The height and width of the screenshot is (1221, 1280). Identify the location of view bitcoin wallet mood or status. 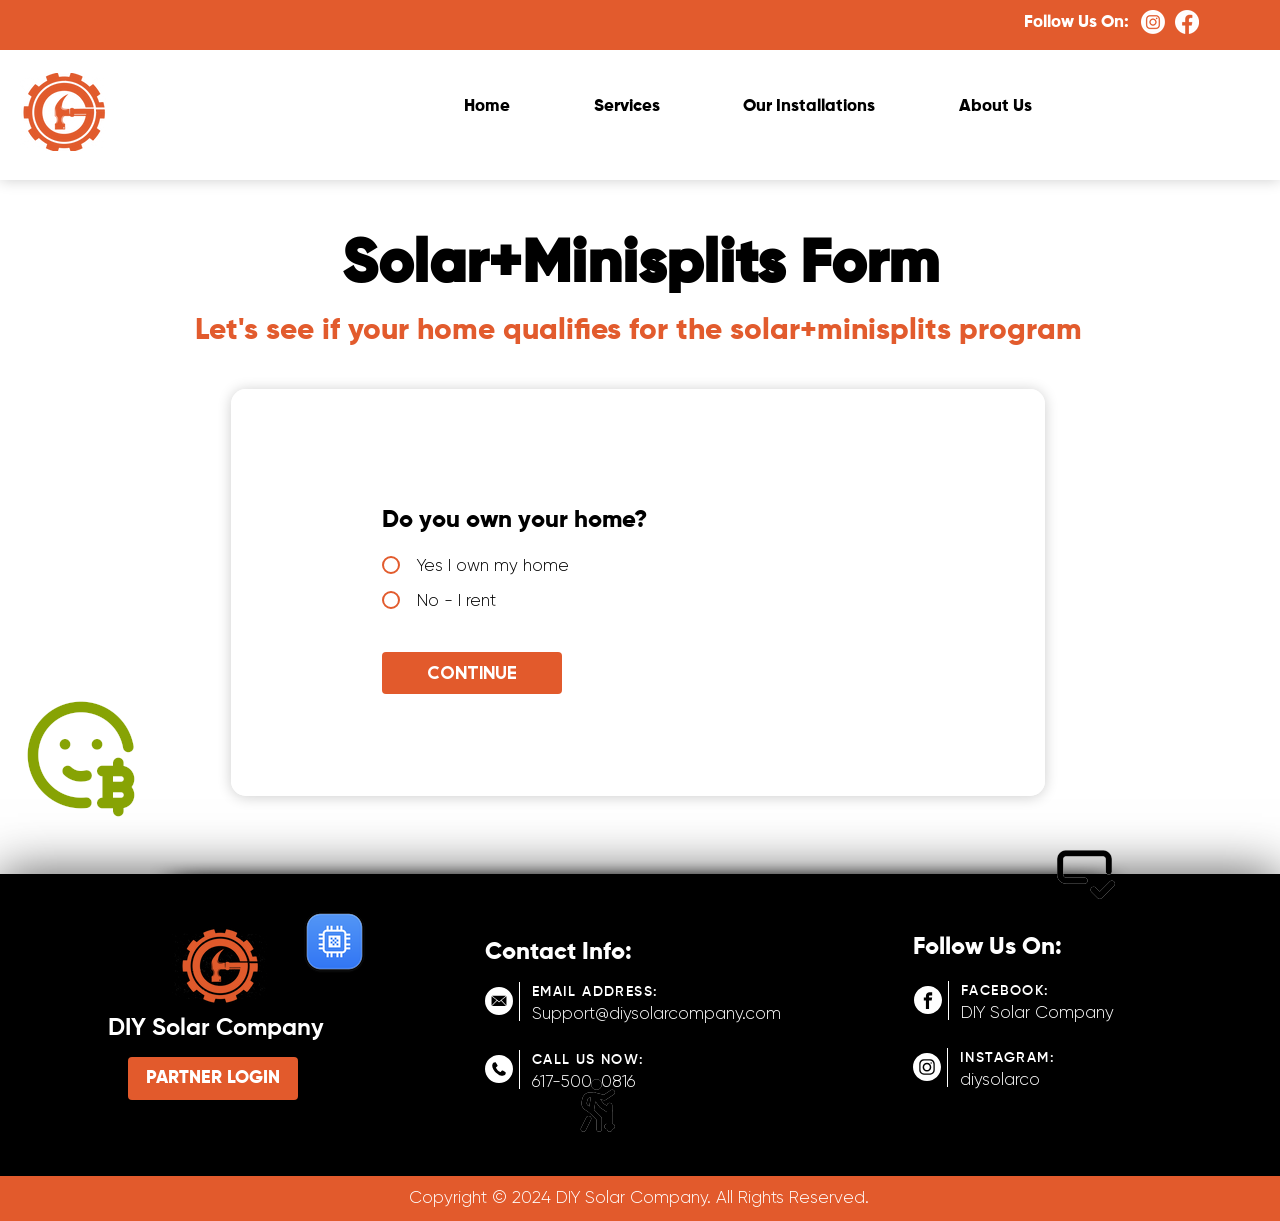
(81, 755).